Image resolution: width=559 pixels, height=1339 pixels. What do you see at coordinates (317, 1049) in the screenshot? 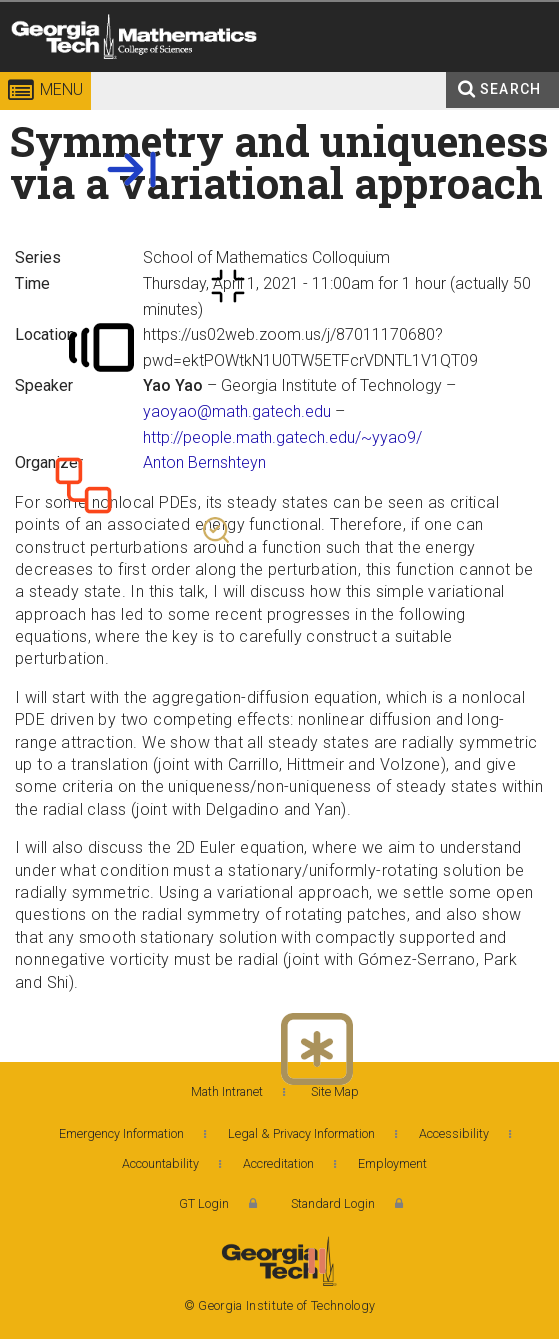
I see `access API keys or secrets` at bounding box center [317, 1049].